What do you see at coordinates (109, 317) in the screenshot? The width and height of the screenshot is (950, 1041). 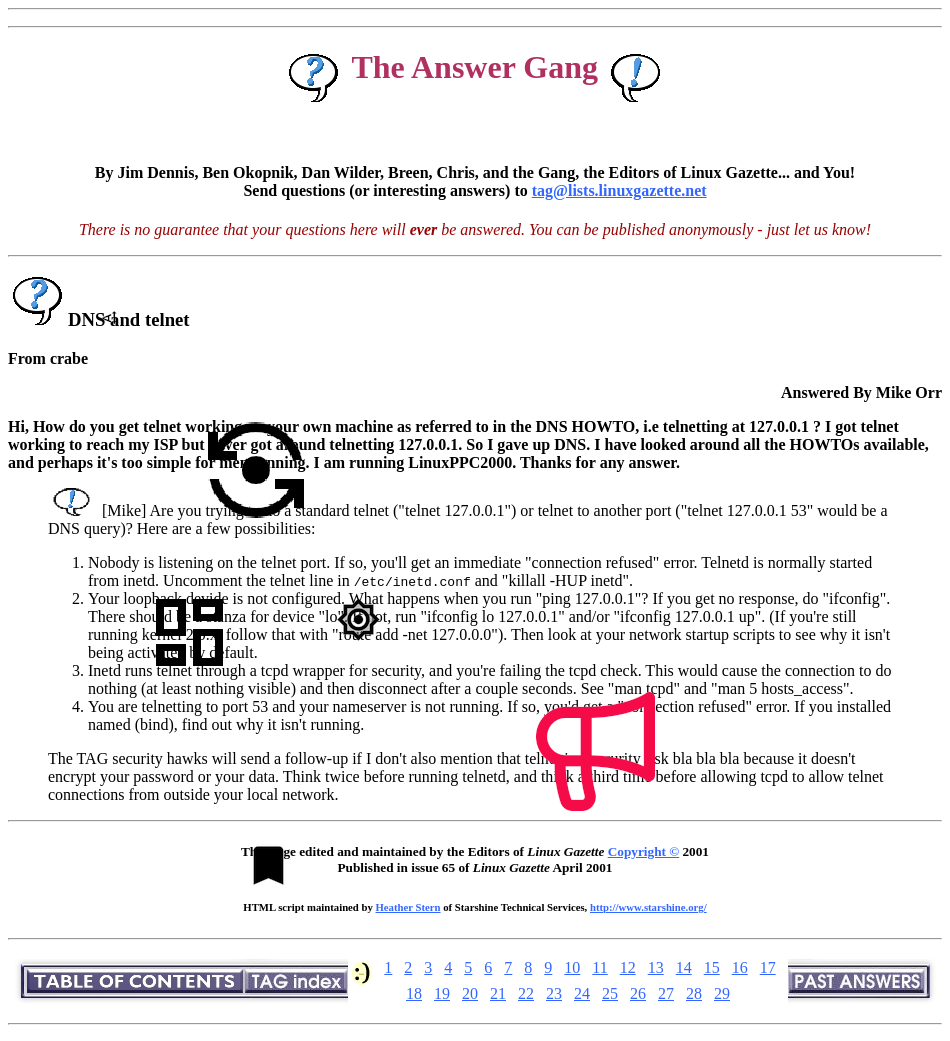 I see `rotate text direction upward` at bounding box center [109, 317].